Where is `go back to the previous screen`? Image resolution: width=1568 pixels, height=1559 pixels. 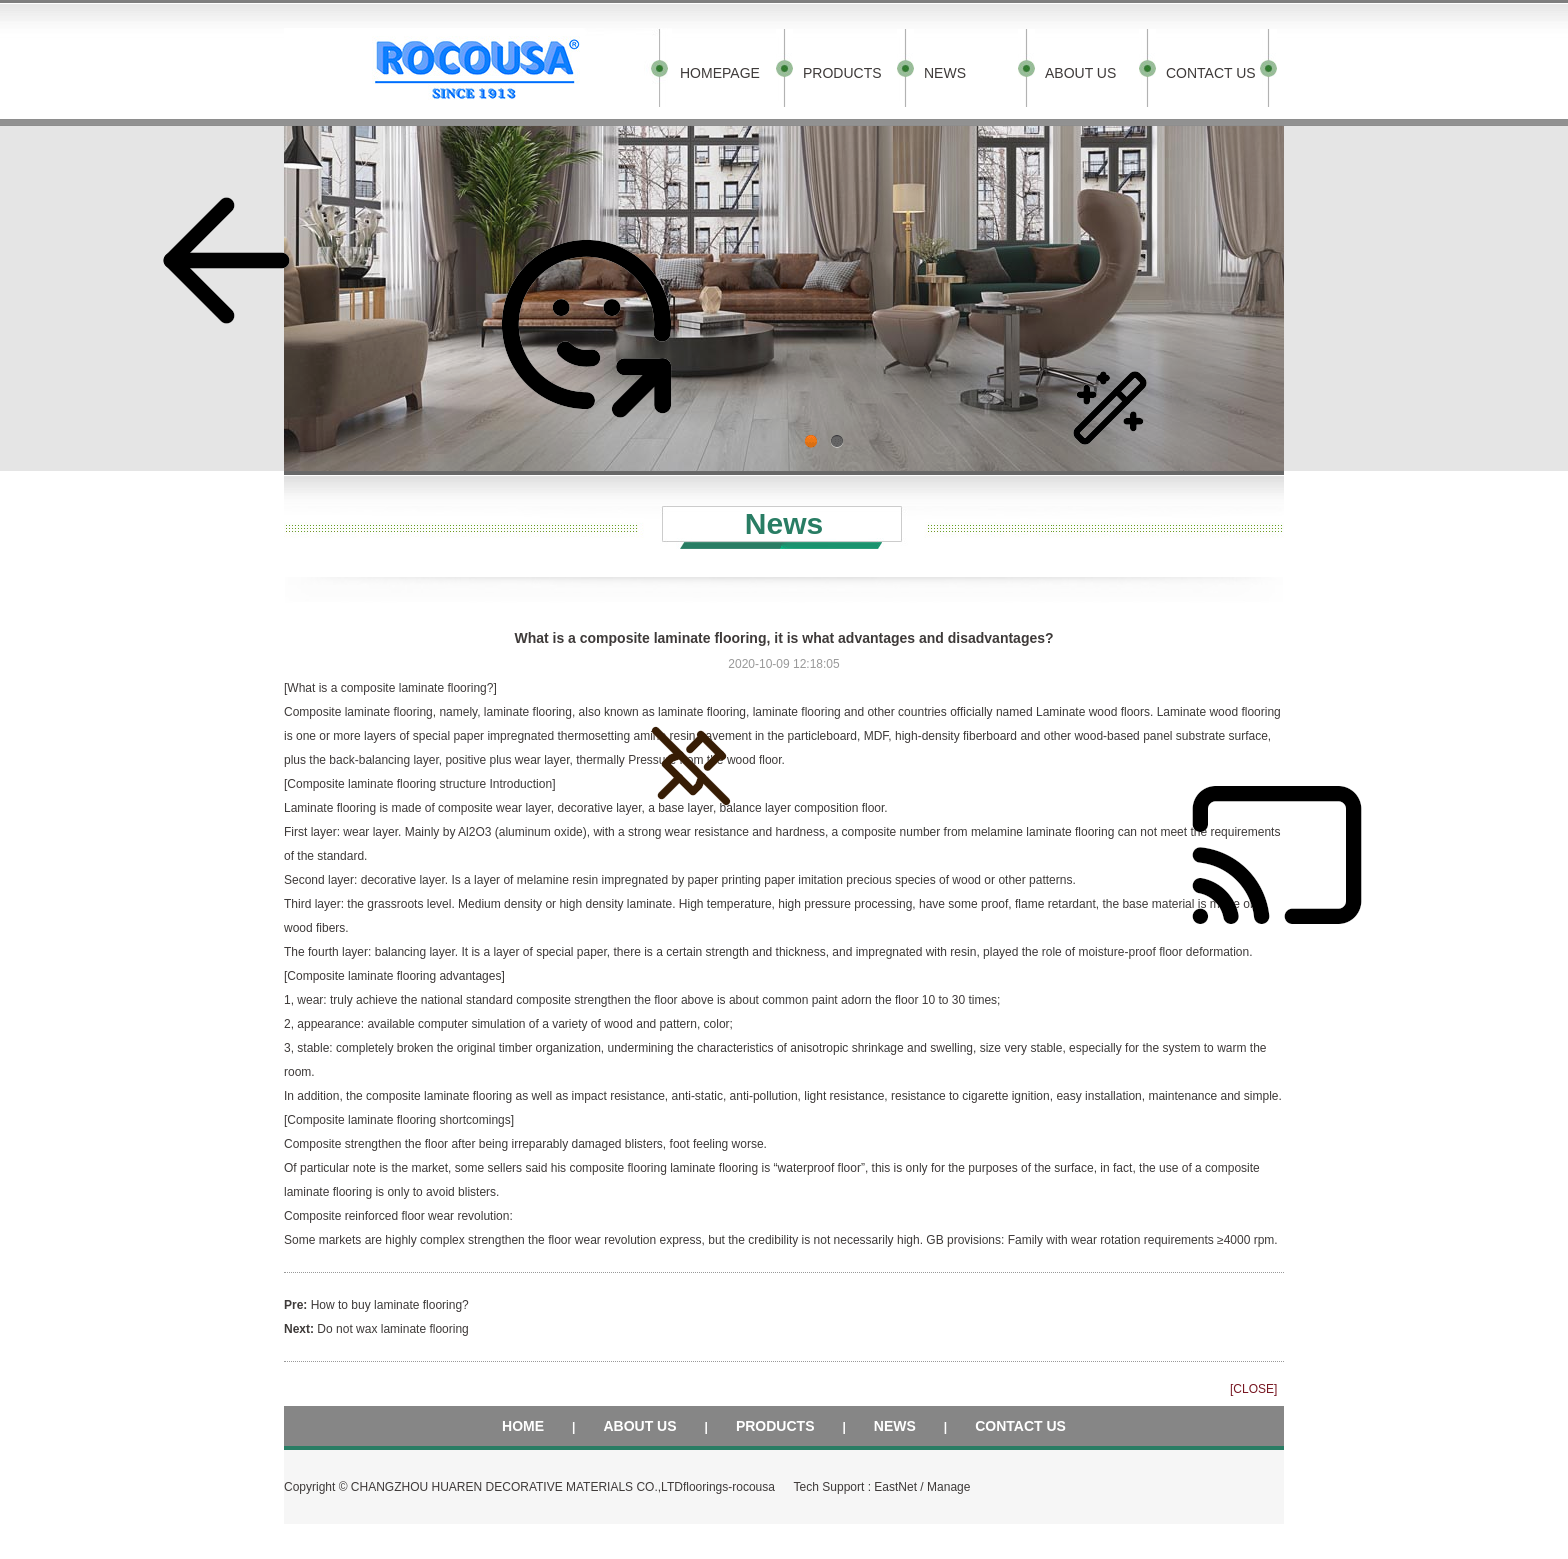
go back to the previous screen is located at coordinates (226, 260).